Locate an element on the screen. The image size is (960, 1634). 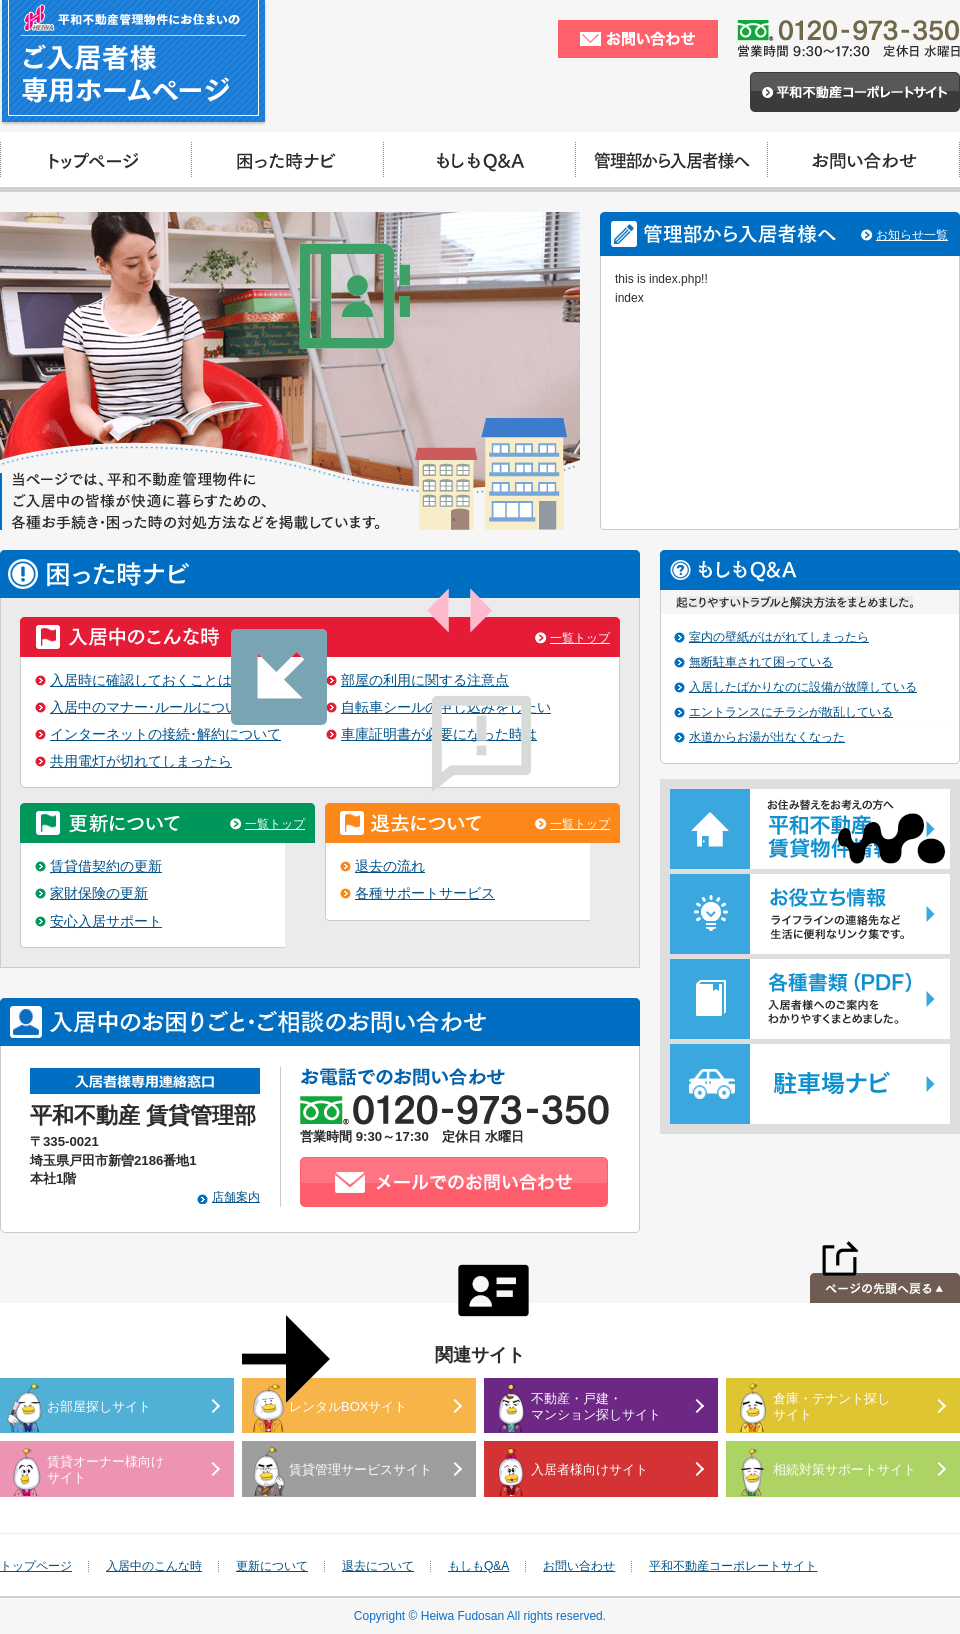
navigate to the next item or page is located at coordinates (286, 1359).